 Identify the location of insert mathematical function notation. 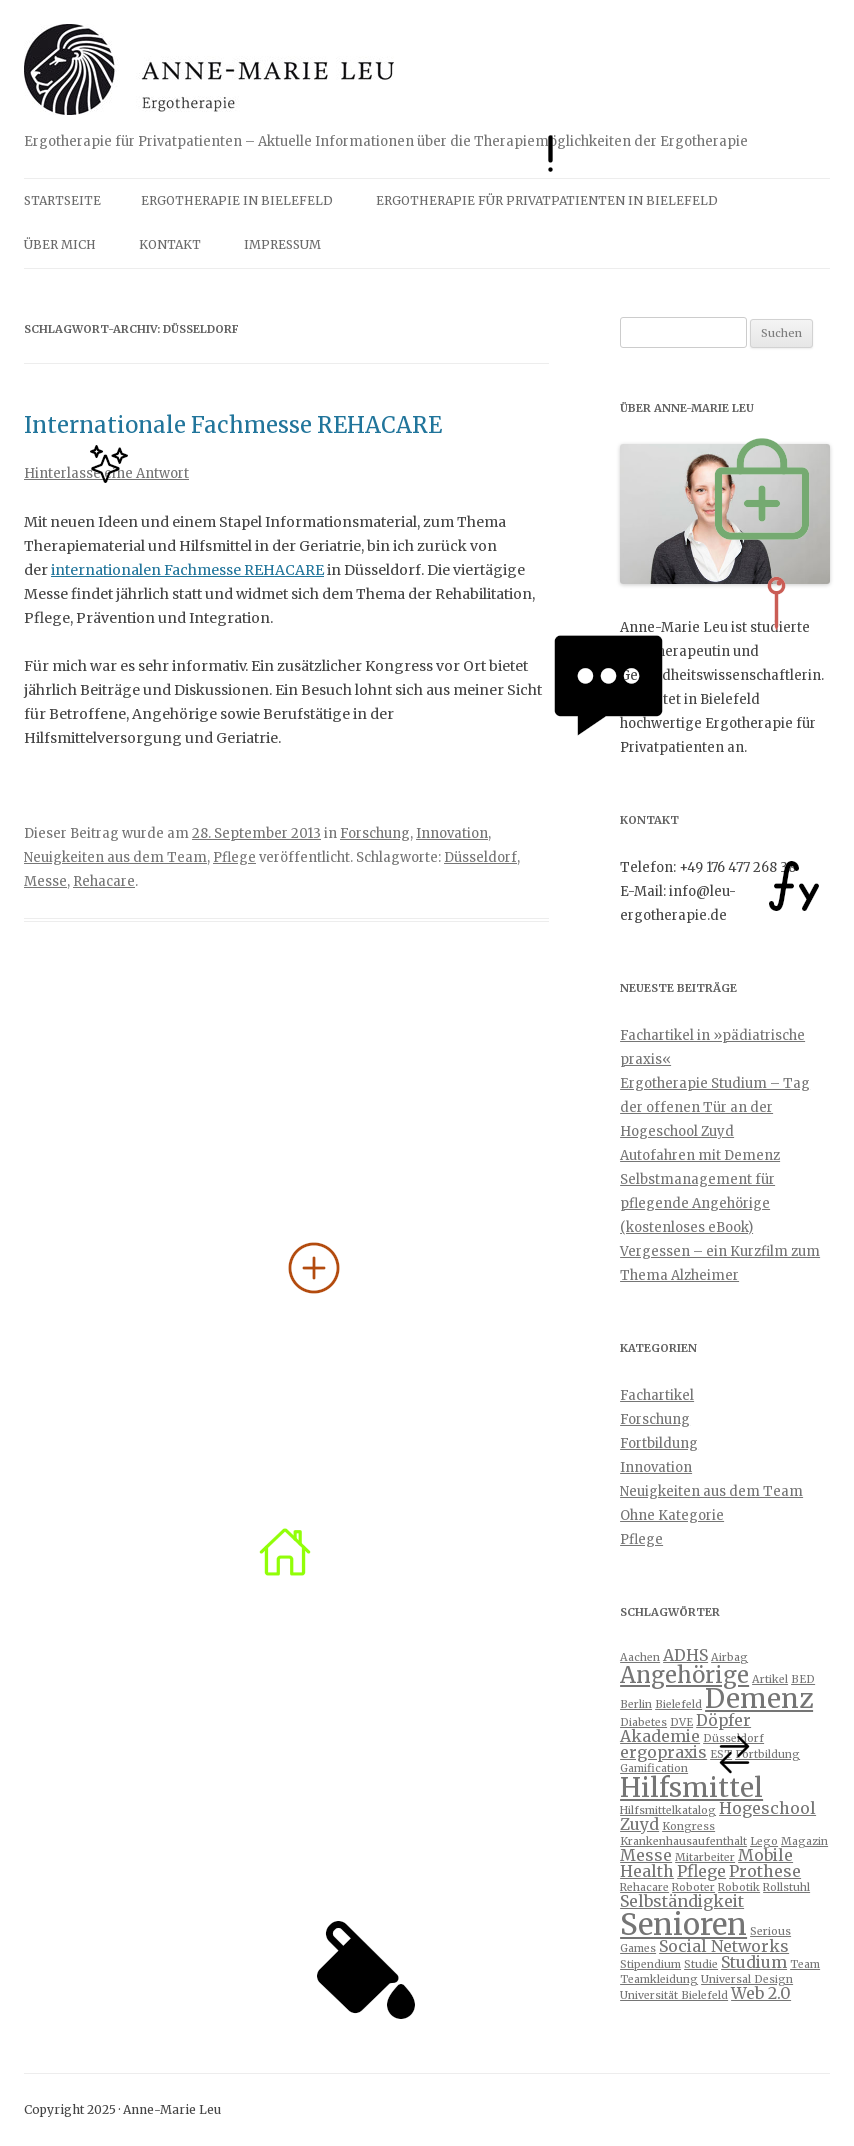
(794, 886).